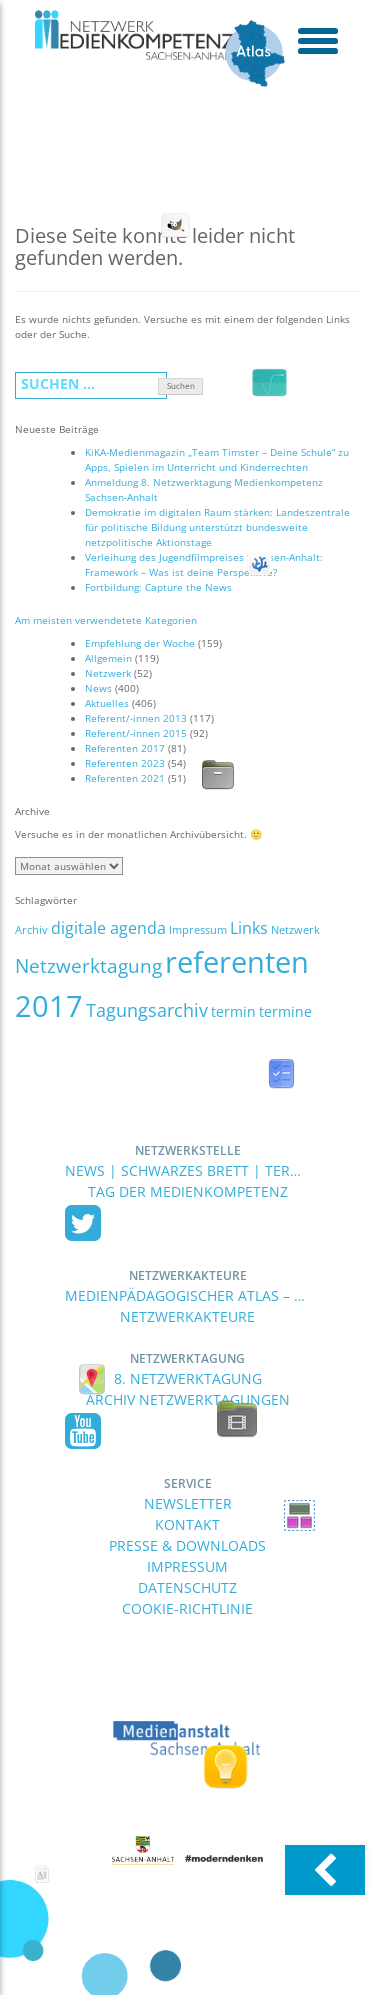 The image size is (375, 1995). I want to click on open work tasks or to-do list, so click(281, 1073).